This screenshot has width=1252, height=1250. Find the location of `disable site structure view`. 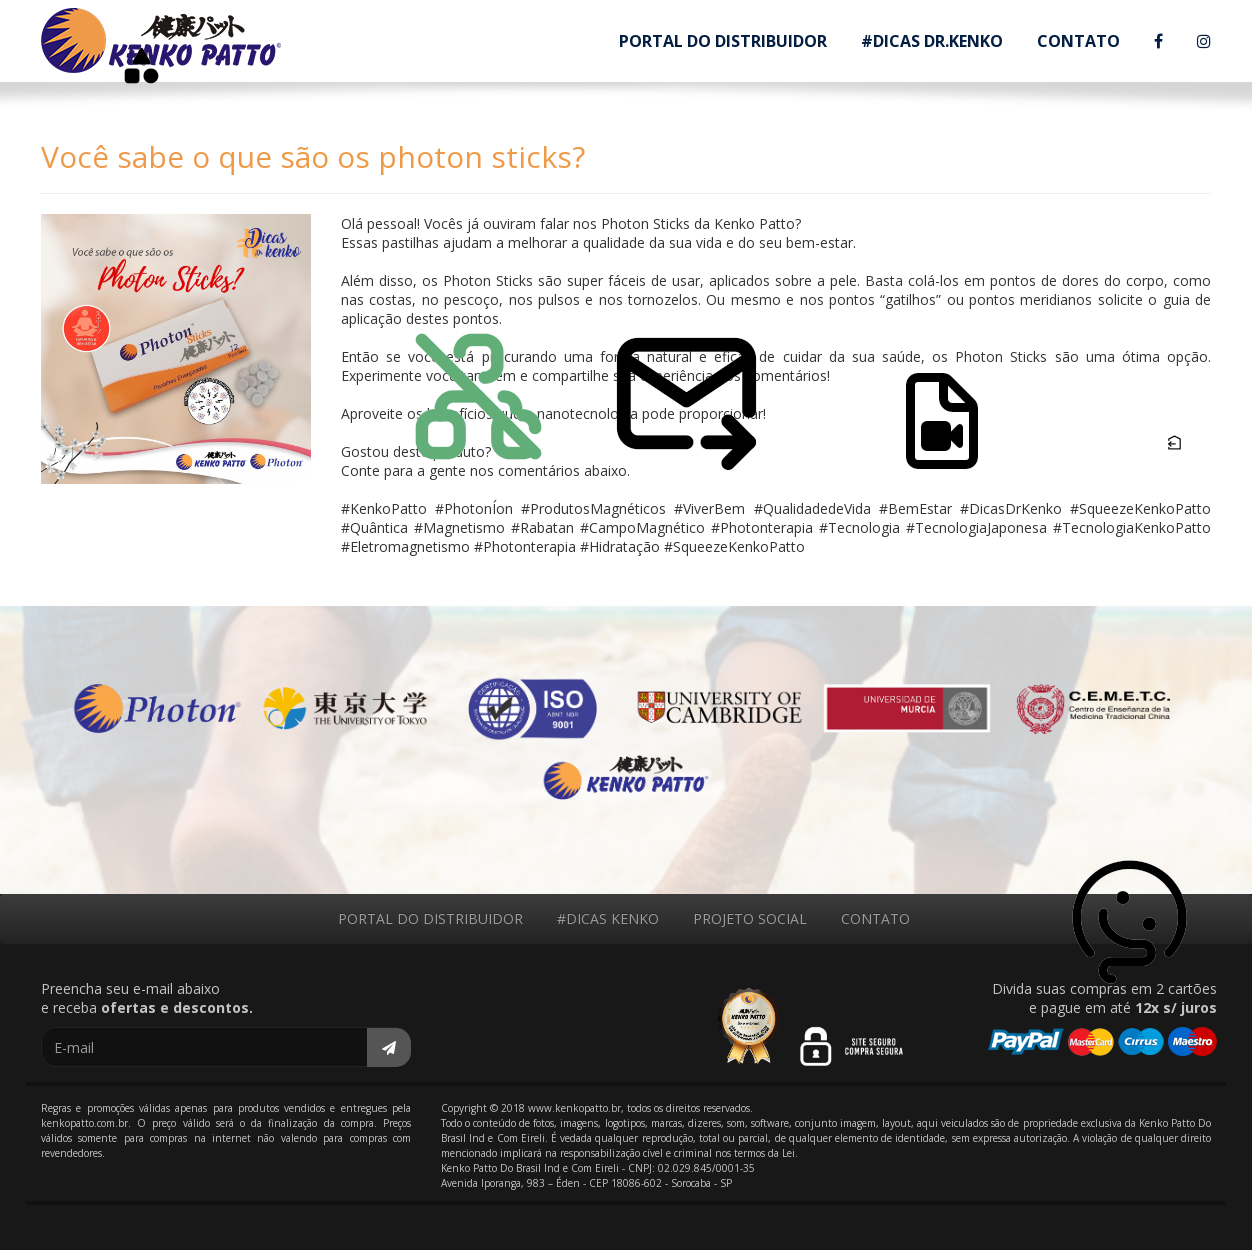

disable site structure view is located at coordinates (478, 396).